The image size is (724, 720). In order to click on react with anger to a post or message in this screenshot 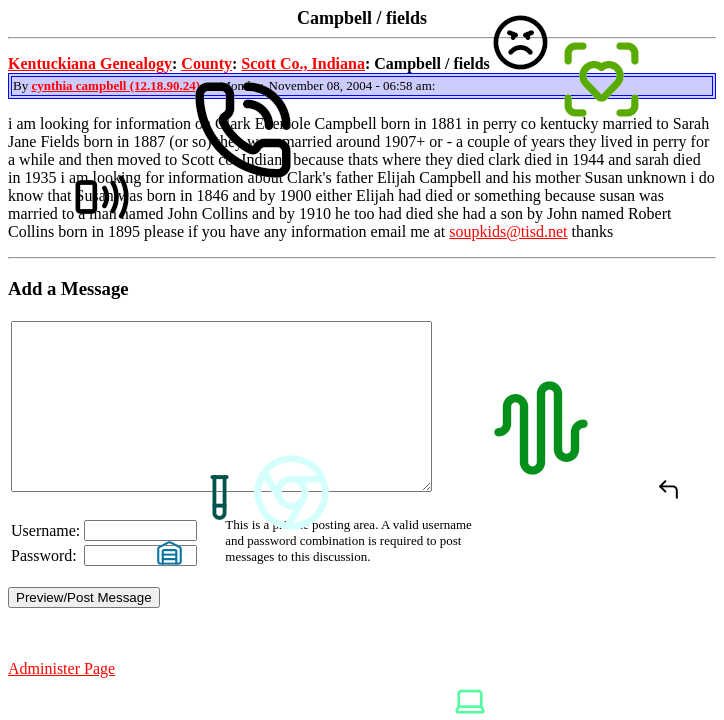, I will do `click(520, 42)`.